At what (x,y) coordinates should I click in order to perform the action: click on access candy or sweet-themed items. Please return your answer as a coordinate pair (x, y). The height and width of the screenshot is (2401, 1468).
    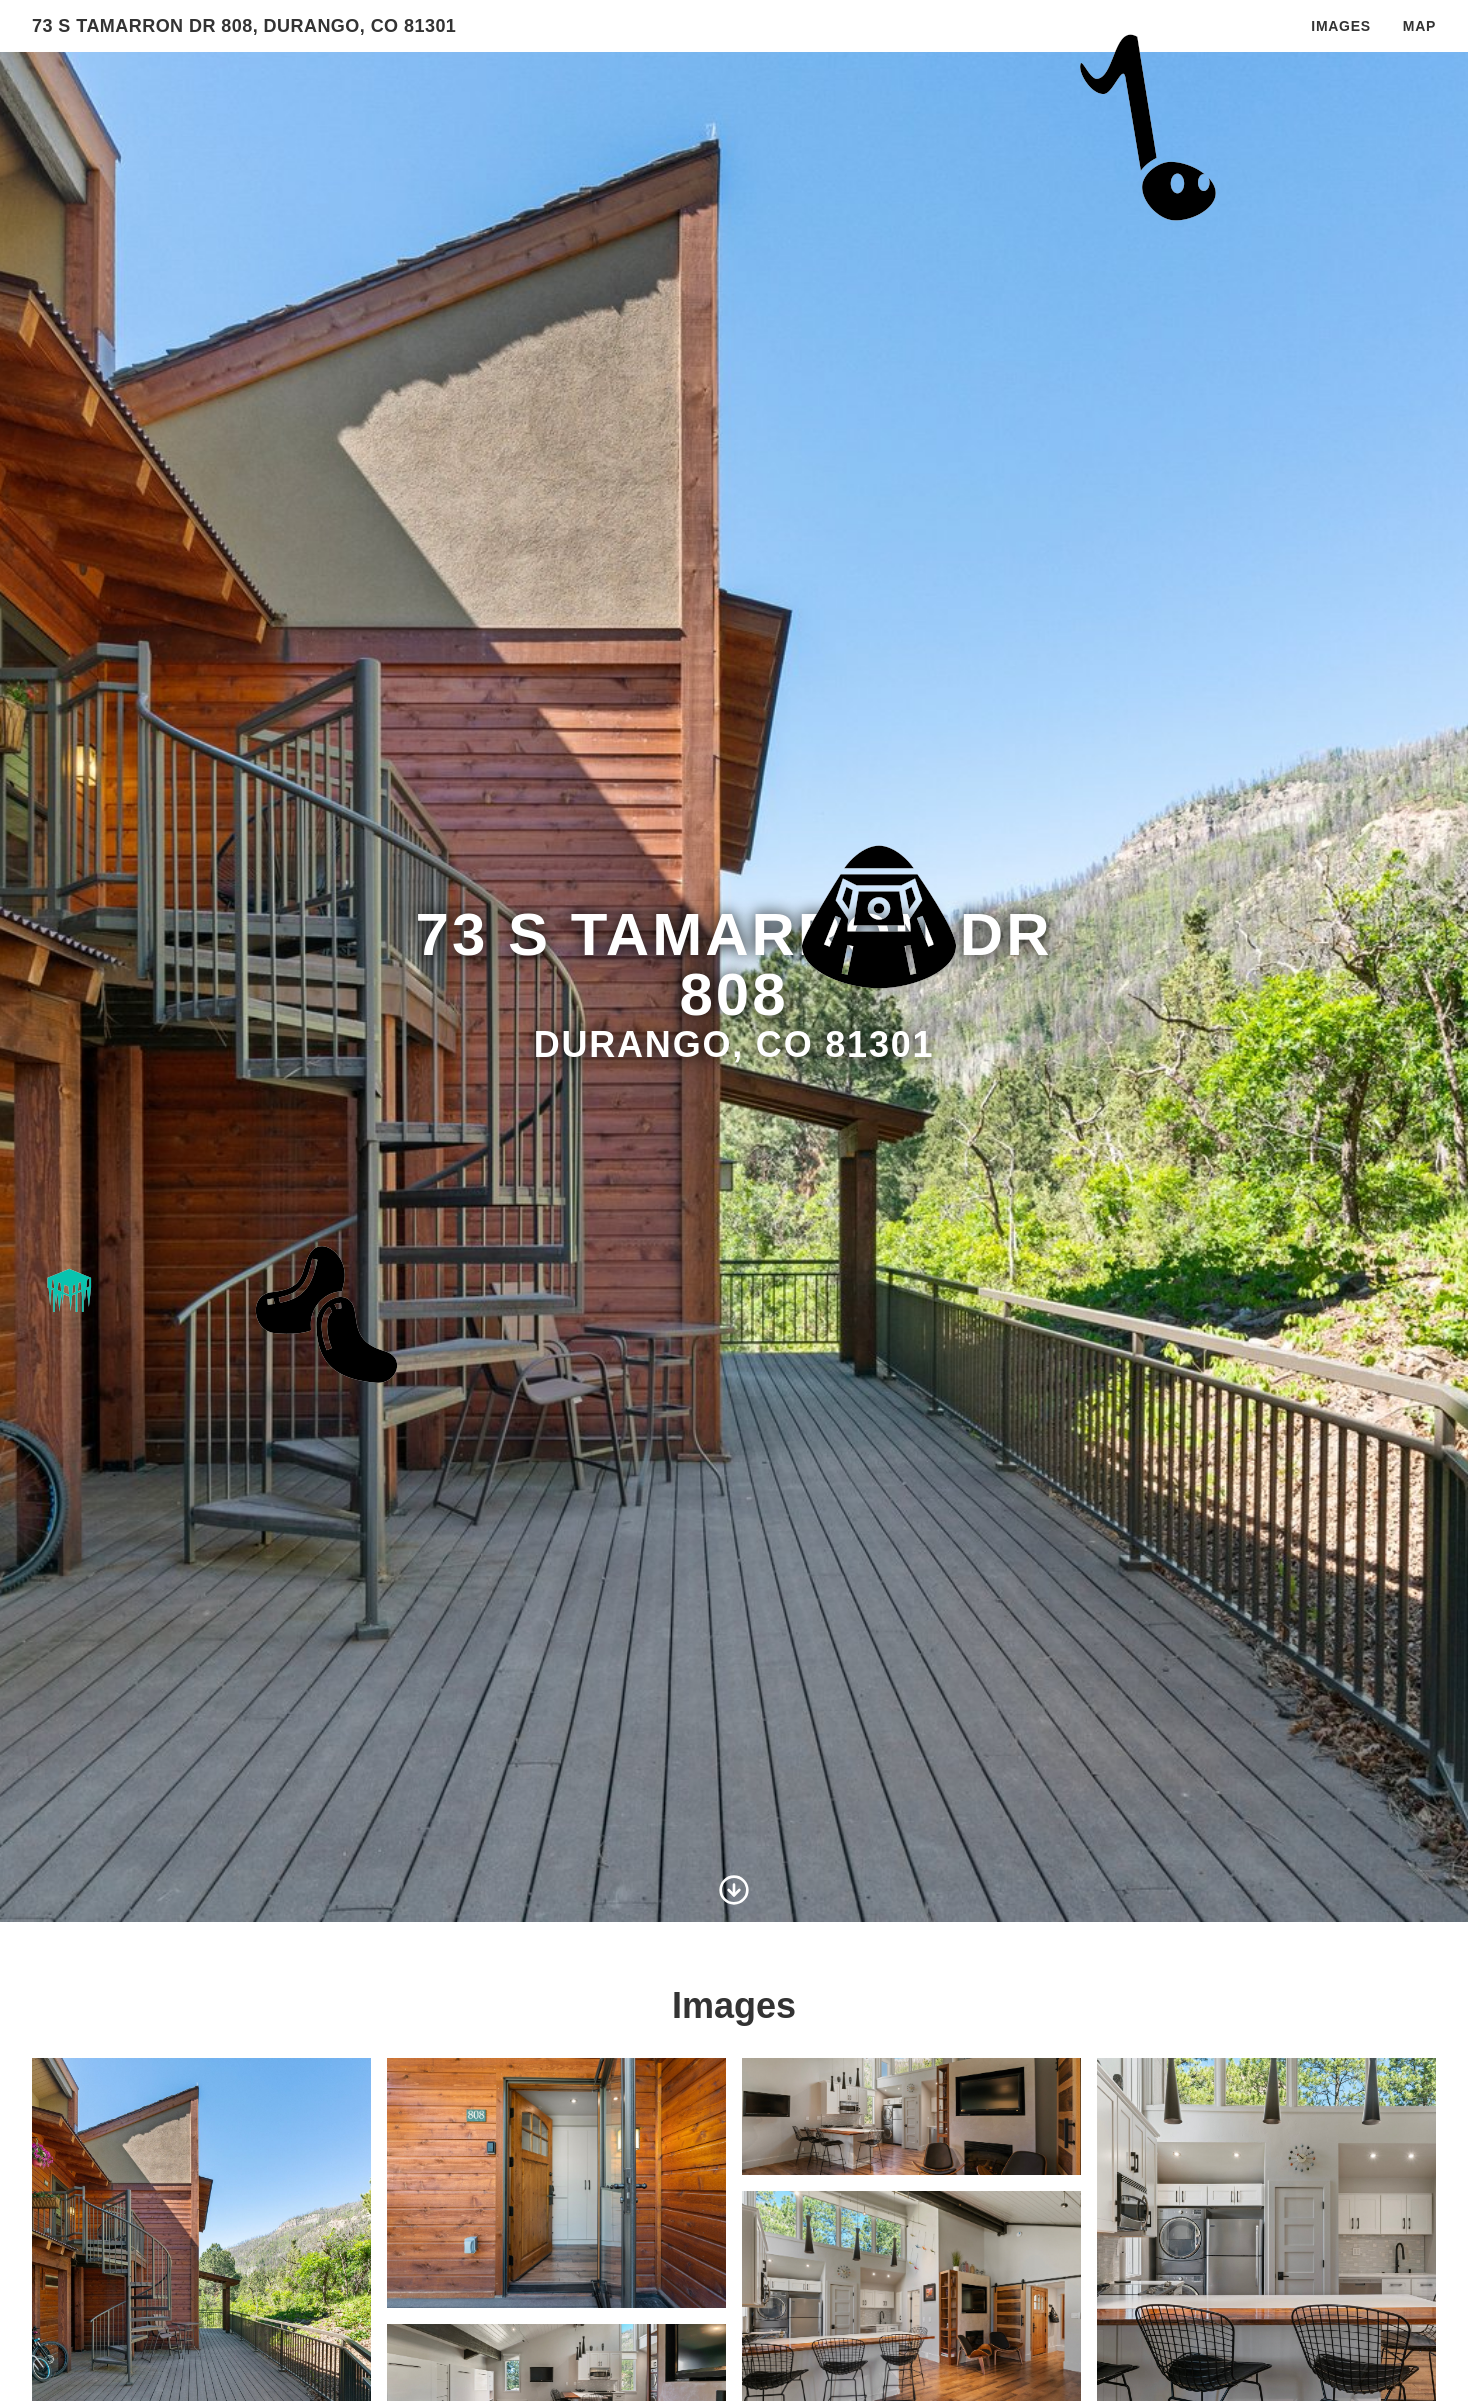
    Looking at the image, I should click on (326, 1314).